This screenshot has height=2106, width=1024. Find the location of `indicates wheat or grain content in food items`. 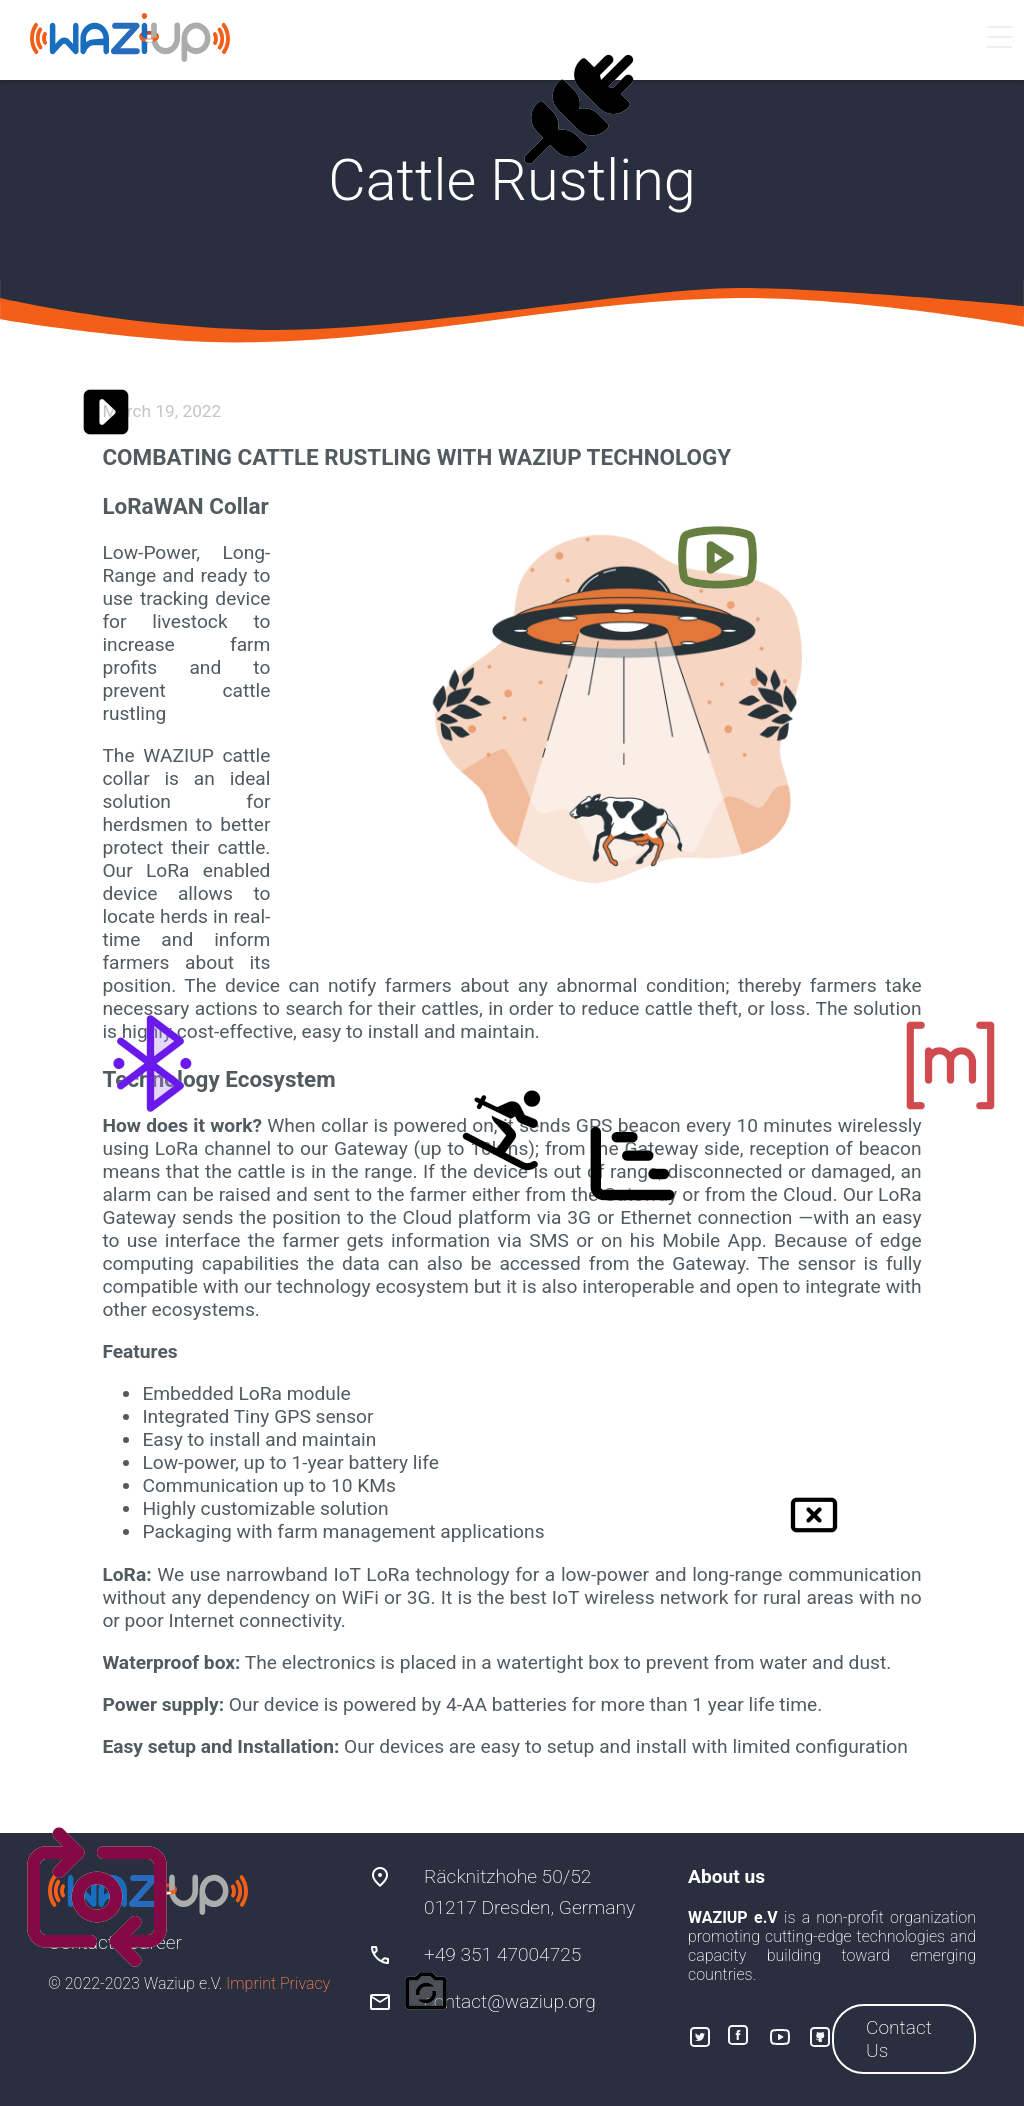

indicates wheat or grain content in food items is located at coordinates (582, 106).